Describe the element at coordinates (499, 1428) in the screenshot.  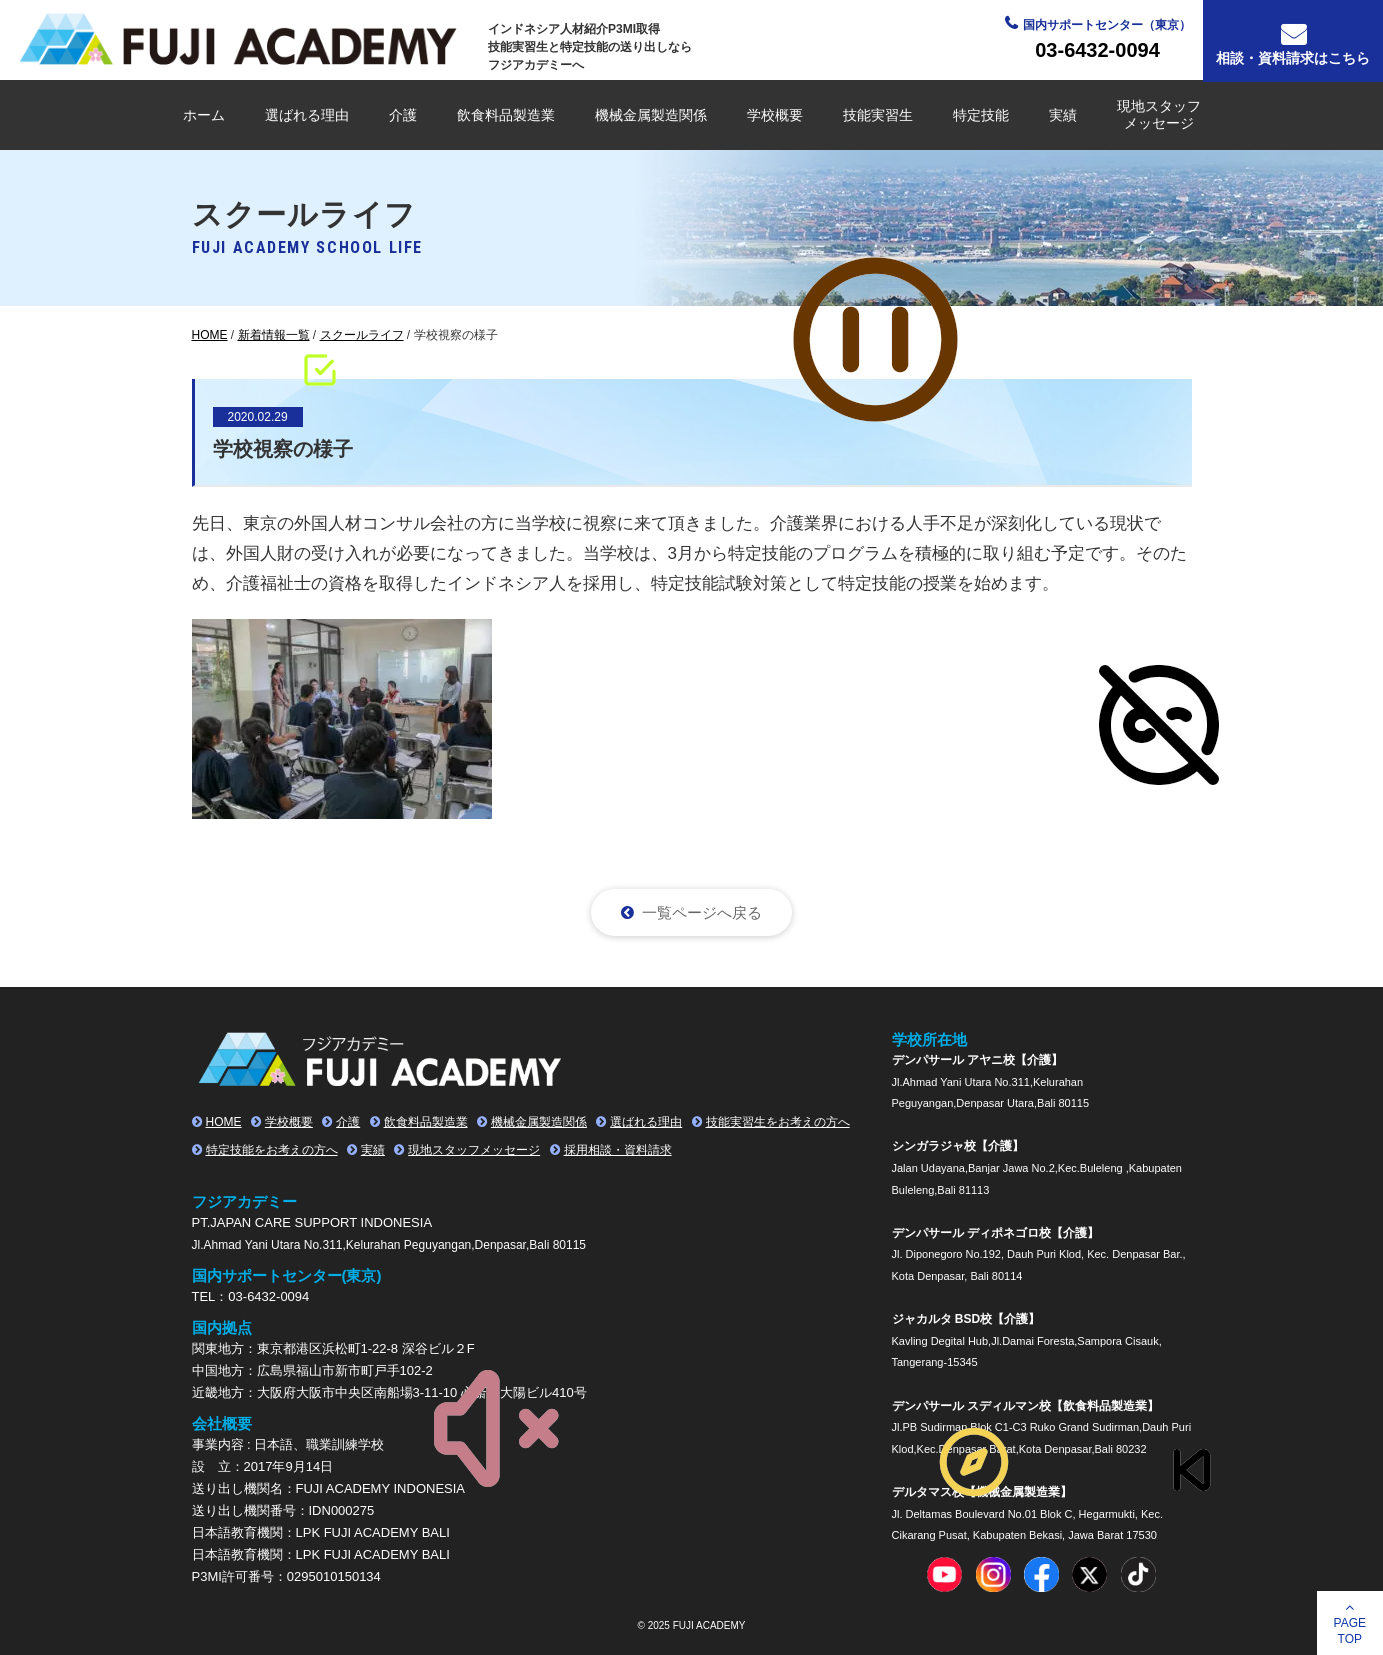
I see `mute audio or sound` at that location.